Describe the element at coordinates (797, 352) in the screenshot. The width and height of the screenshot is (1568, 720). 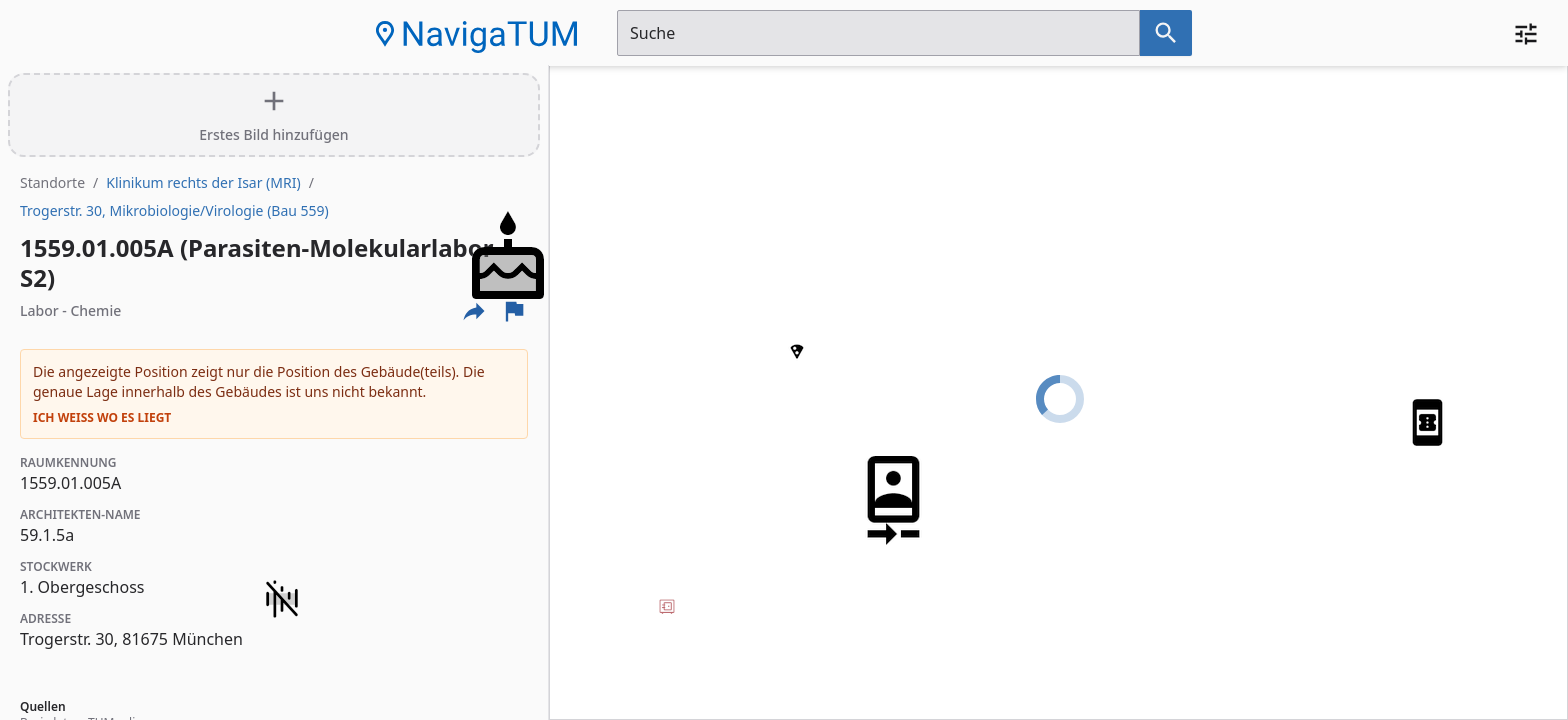
I see `find nearby pizza restaurants` at that location.